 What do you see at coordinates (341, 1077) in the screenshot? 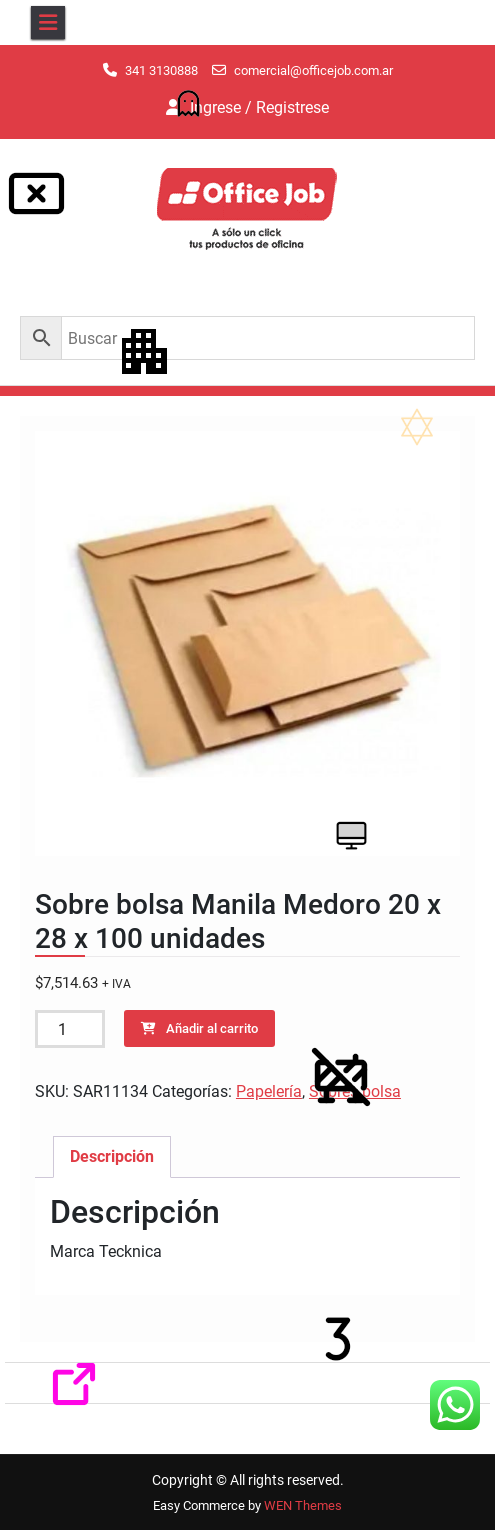
I see `disable road barrier or construction zone` at bounding box center [341, 1077].